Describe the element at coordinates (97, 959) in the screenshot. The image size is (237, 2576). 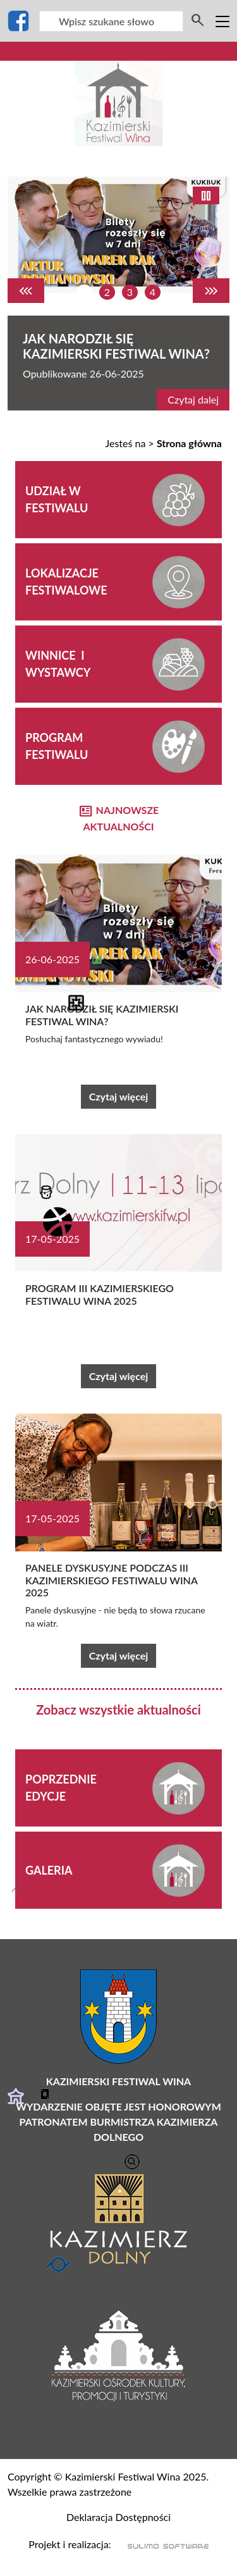
I see `adjust photo exposure settings` at that location.